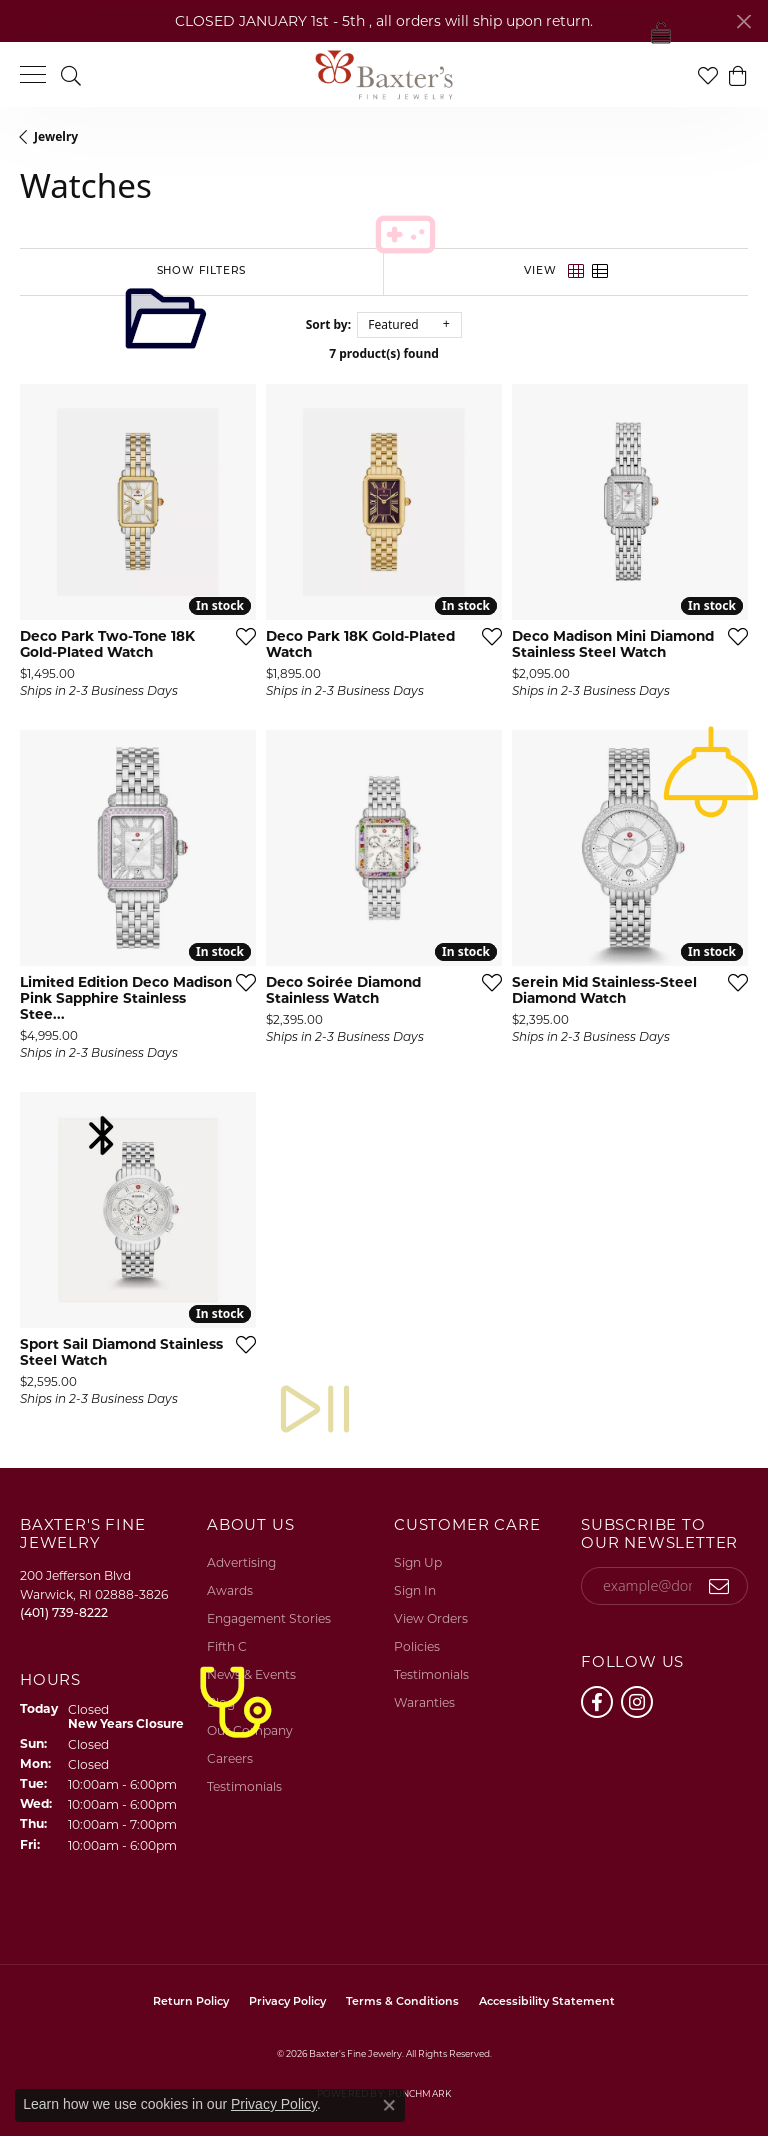 The height and width of the screenshot is (2137, 768). I want to click on toggle pendant light on/off, so click(711, 777).